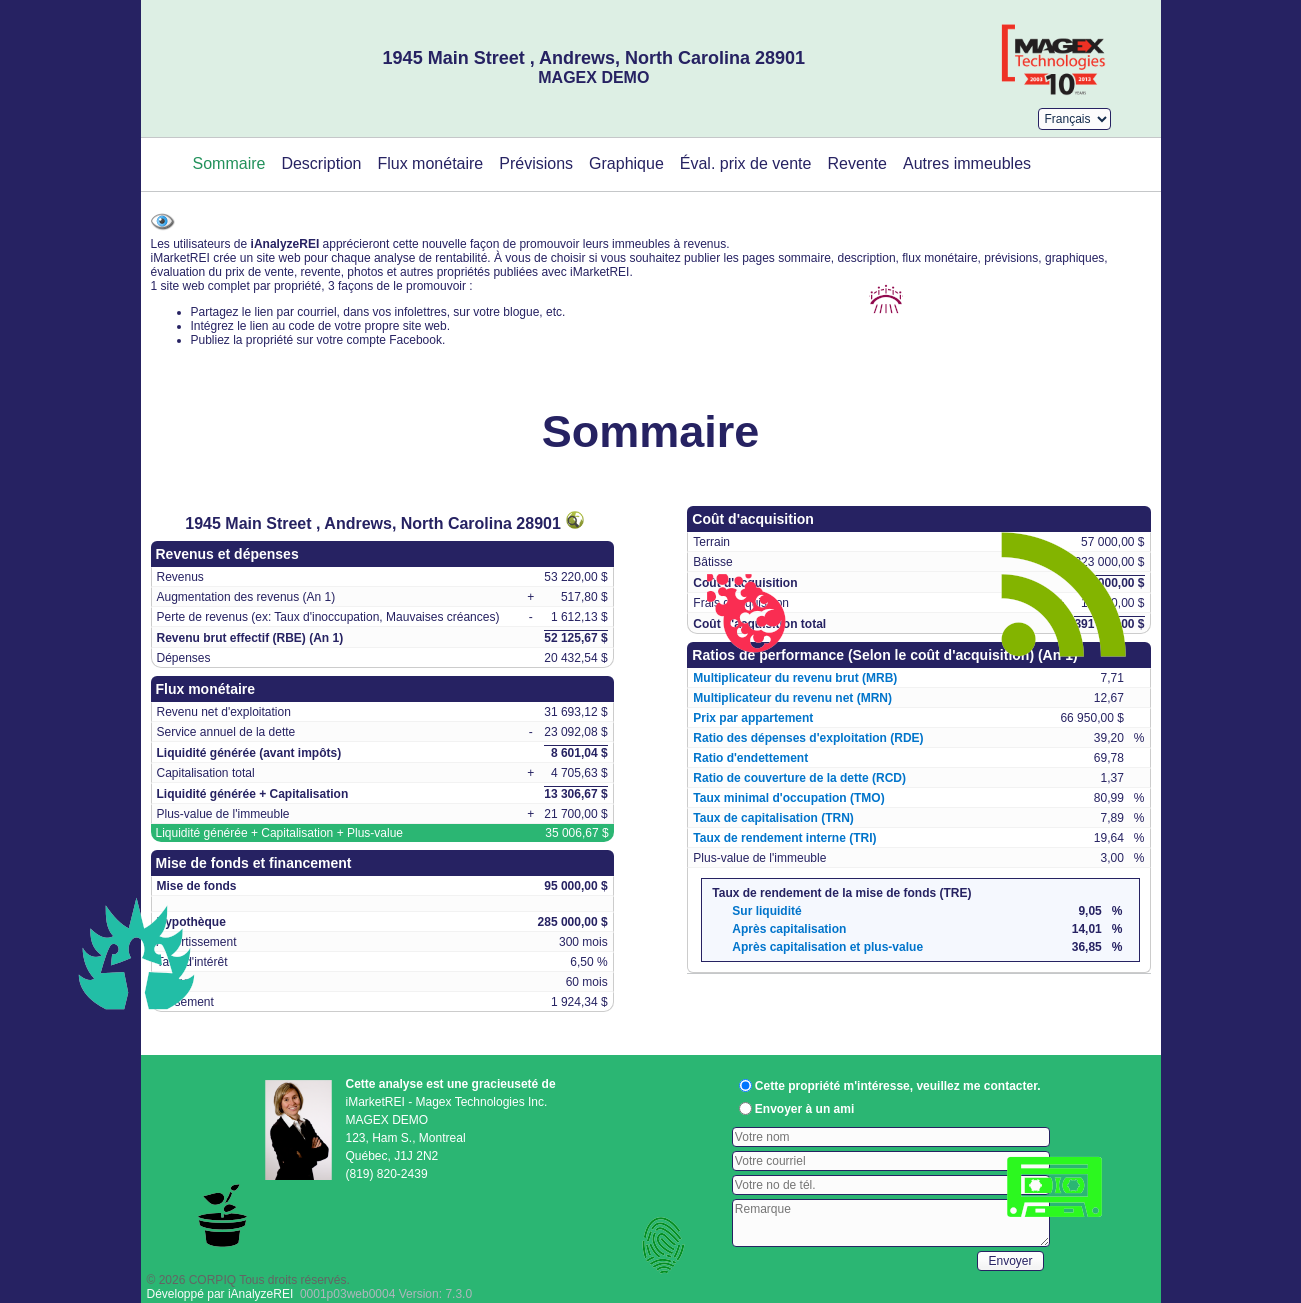 This screenshot has width=1301, height=1303. I want to click on activate a power-up or special ability, so click(136, 952).